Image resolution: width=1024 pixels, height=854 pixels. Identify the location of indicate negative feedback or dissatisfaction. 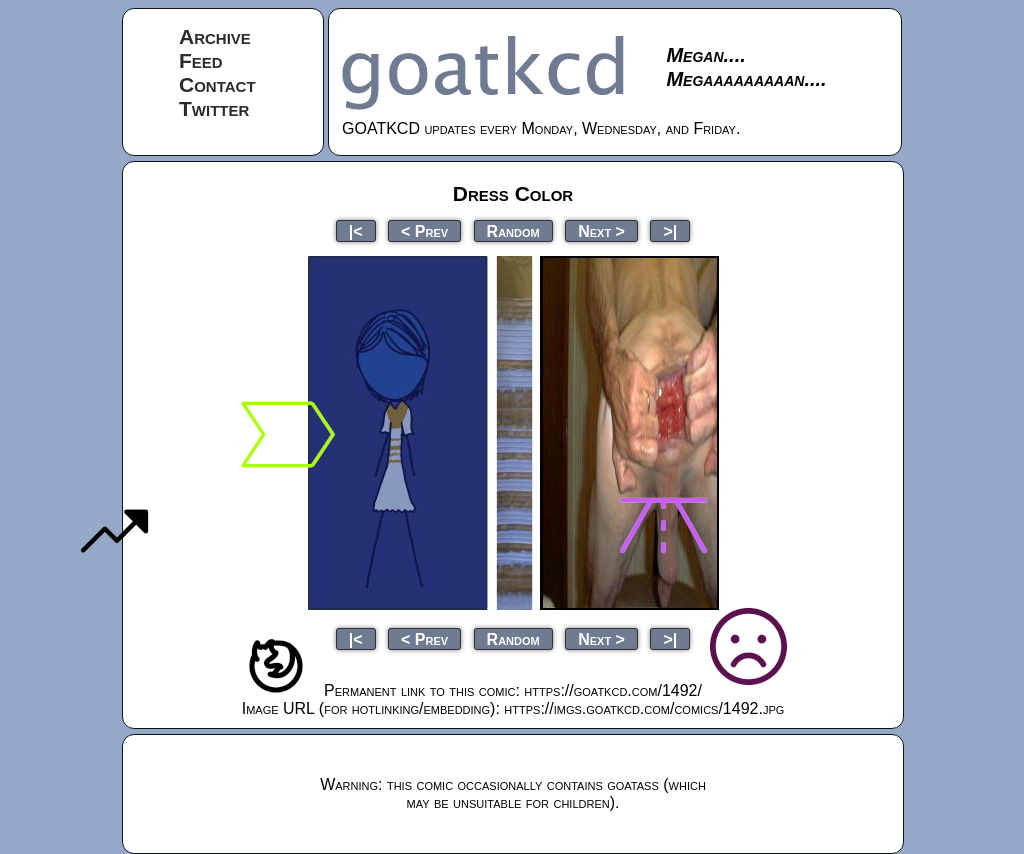
(748, 646).